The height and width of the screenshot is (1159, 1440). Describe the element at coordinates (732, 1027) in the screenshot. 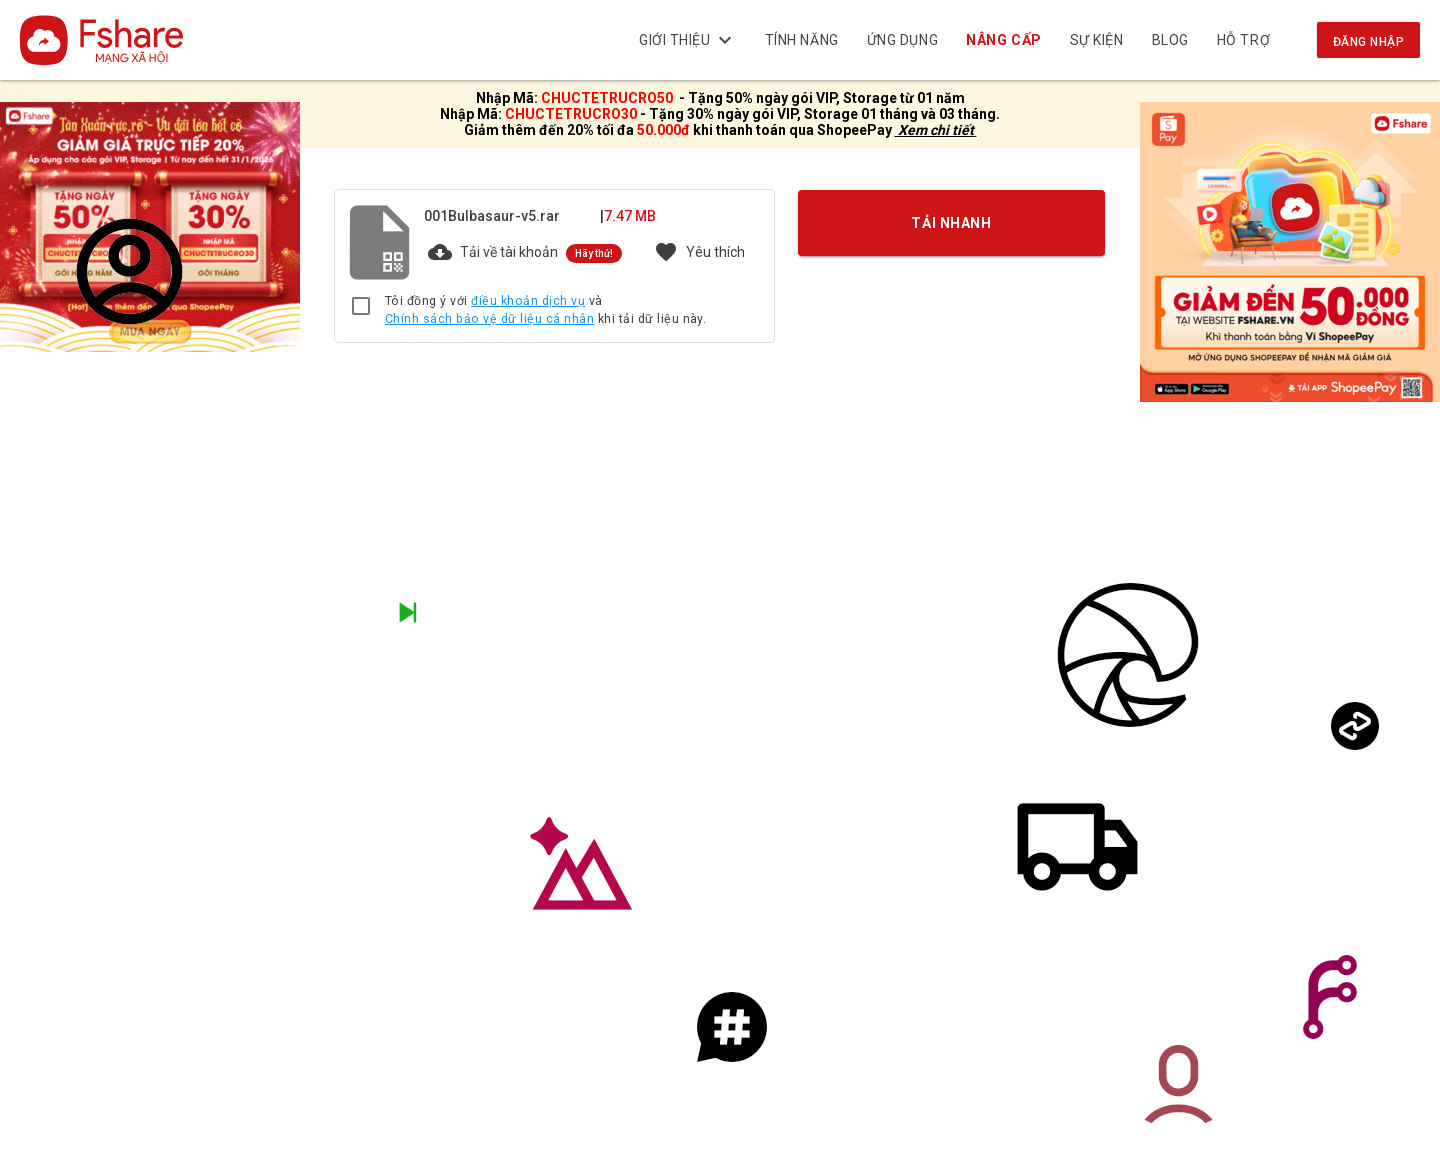

I see `open a chat channel or thread` at that location.